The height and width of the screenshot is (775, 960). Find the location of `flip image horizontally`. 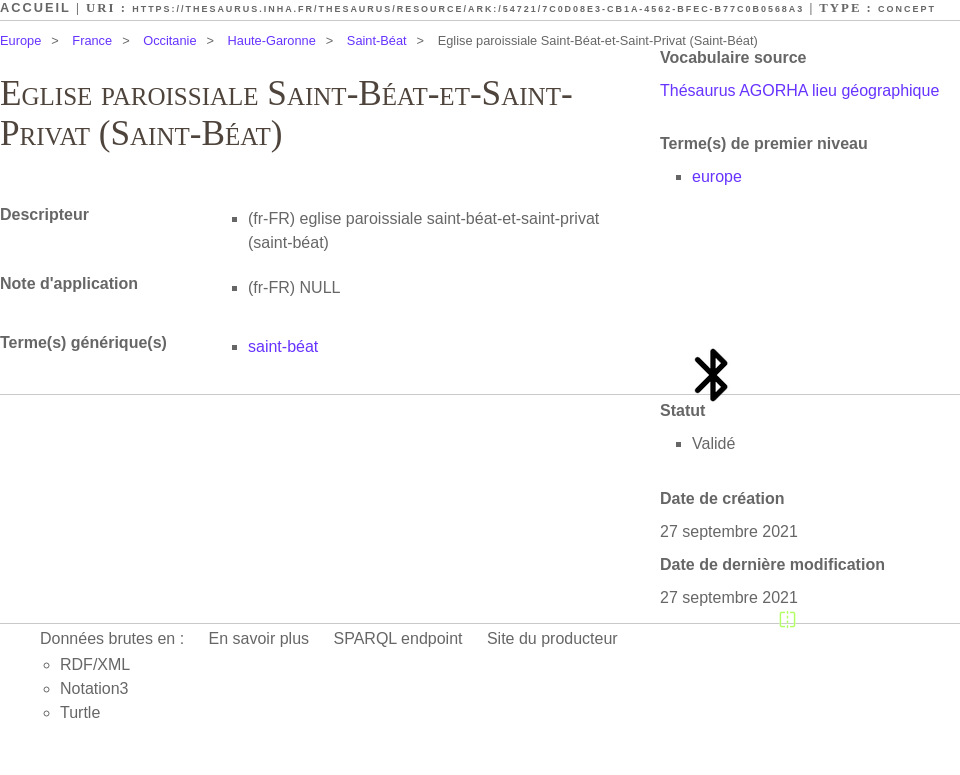

flip image horizontally is located at coordinates (787, 619).